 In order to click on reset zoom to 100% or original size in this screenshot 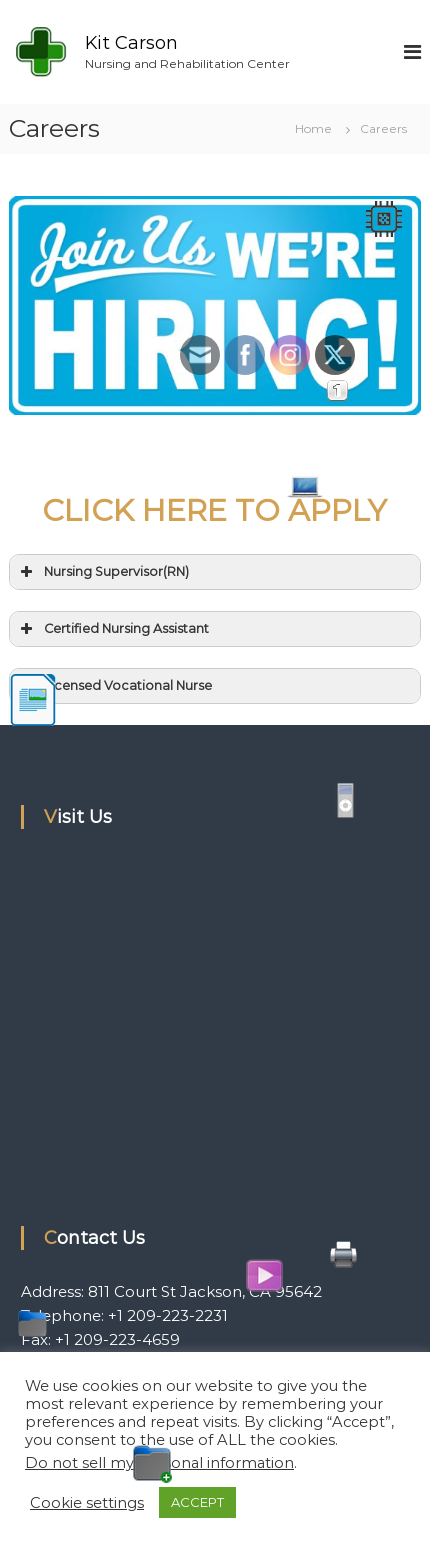, I will do `click(337, 389)`.